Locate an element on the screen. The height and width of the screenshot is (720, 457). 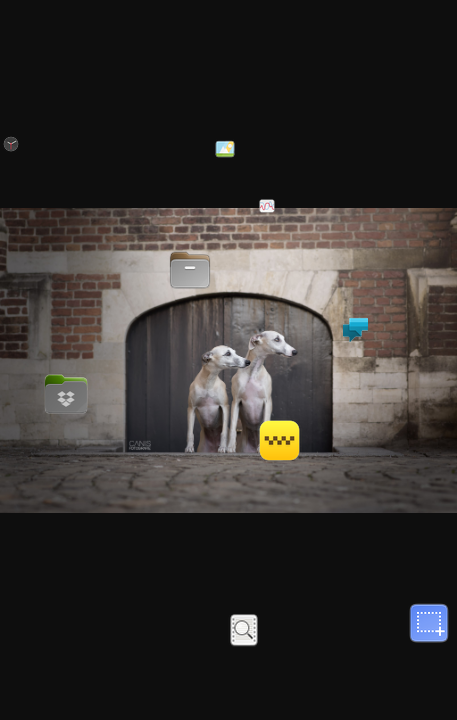
view power usage statistics and graphs is located at coordinates (267, 206).